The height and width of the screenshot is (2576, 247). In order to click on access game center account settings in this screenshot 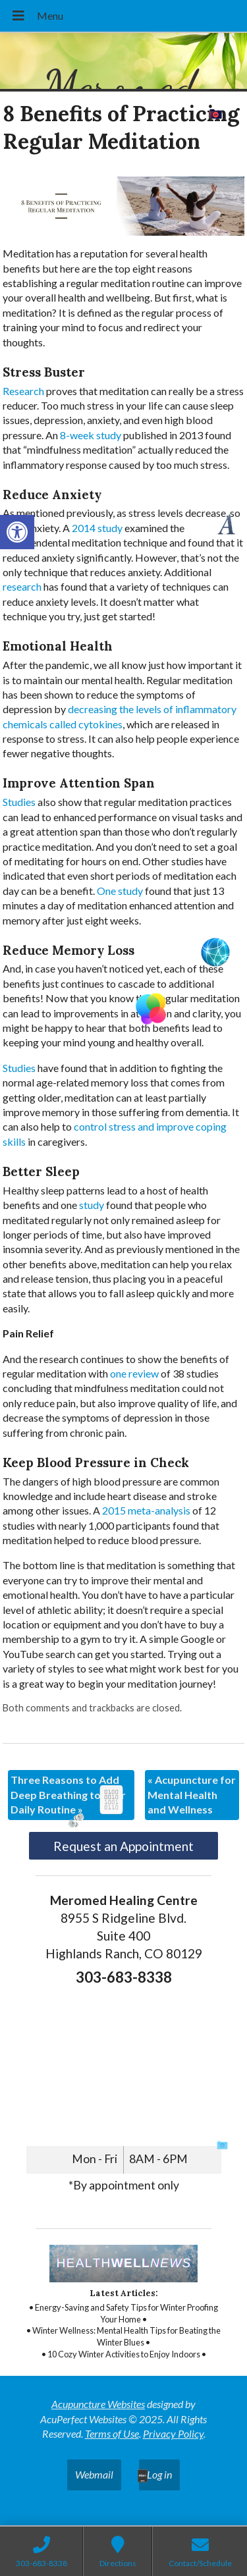, I will do `click(151, 1009)`.